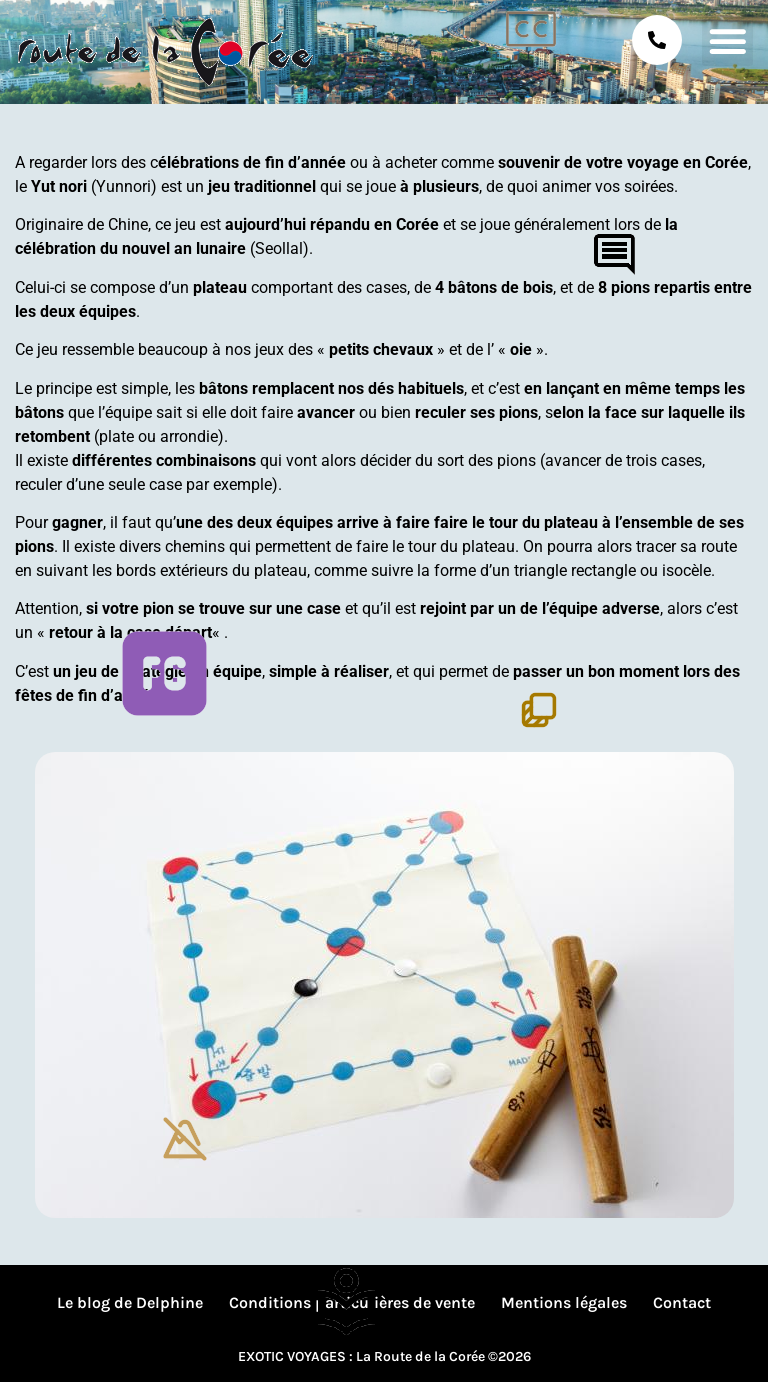 The width and height of the screenshot is (768, 1382). I want to click on image unavailable or cannot be displayed, so click(185, 1139).